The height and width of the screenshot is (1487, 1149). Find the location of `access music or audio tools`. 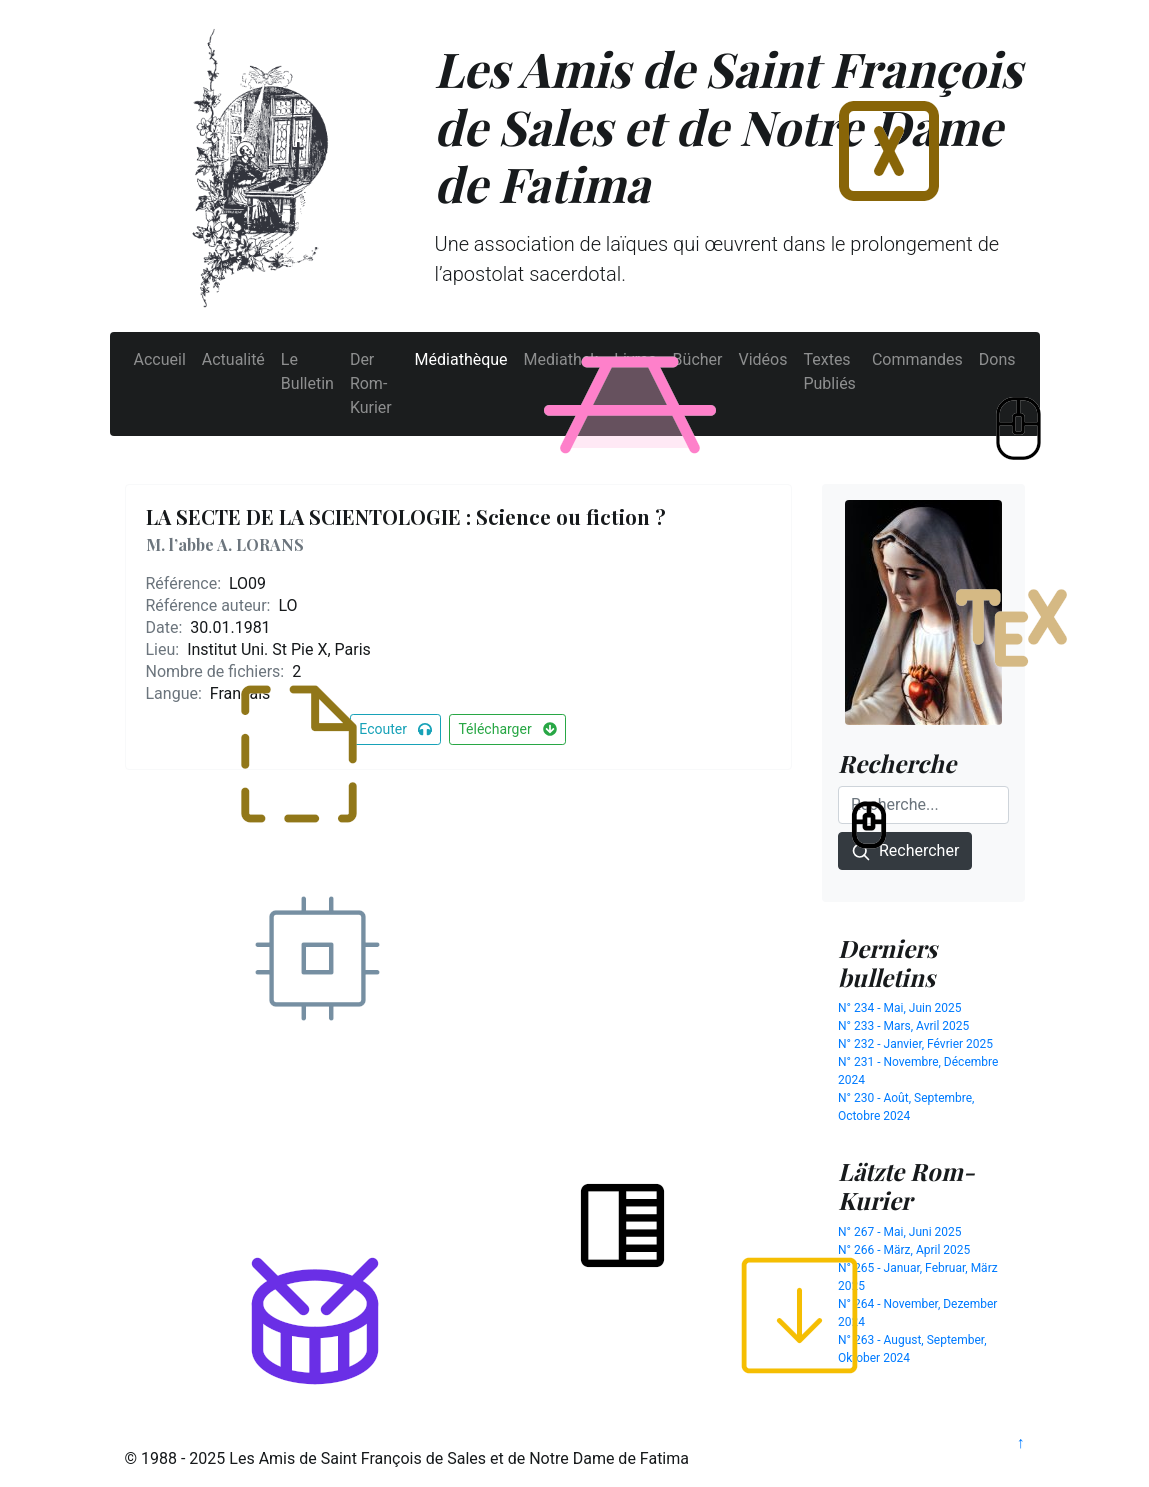

access music or audio tools is located at coordinates (315, 1321).